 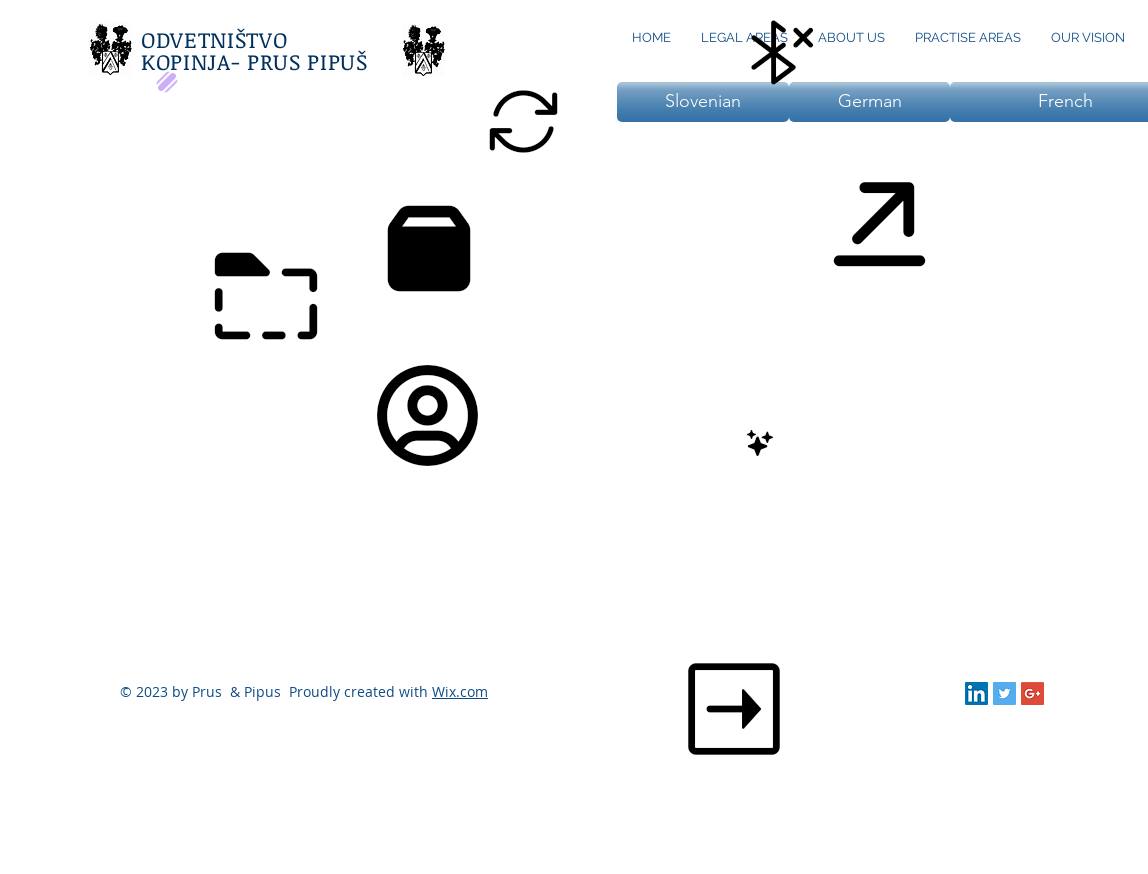 What do you see at coordinates (734, 709) in the screenshot?
I see `indicates a renamed file in a diff view` at bounding box center [734, 709].